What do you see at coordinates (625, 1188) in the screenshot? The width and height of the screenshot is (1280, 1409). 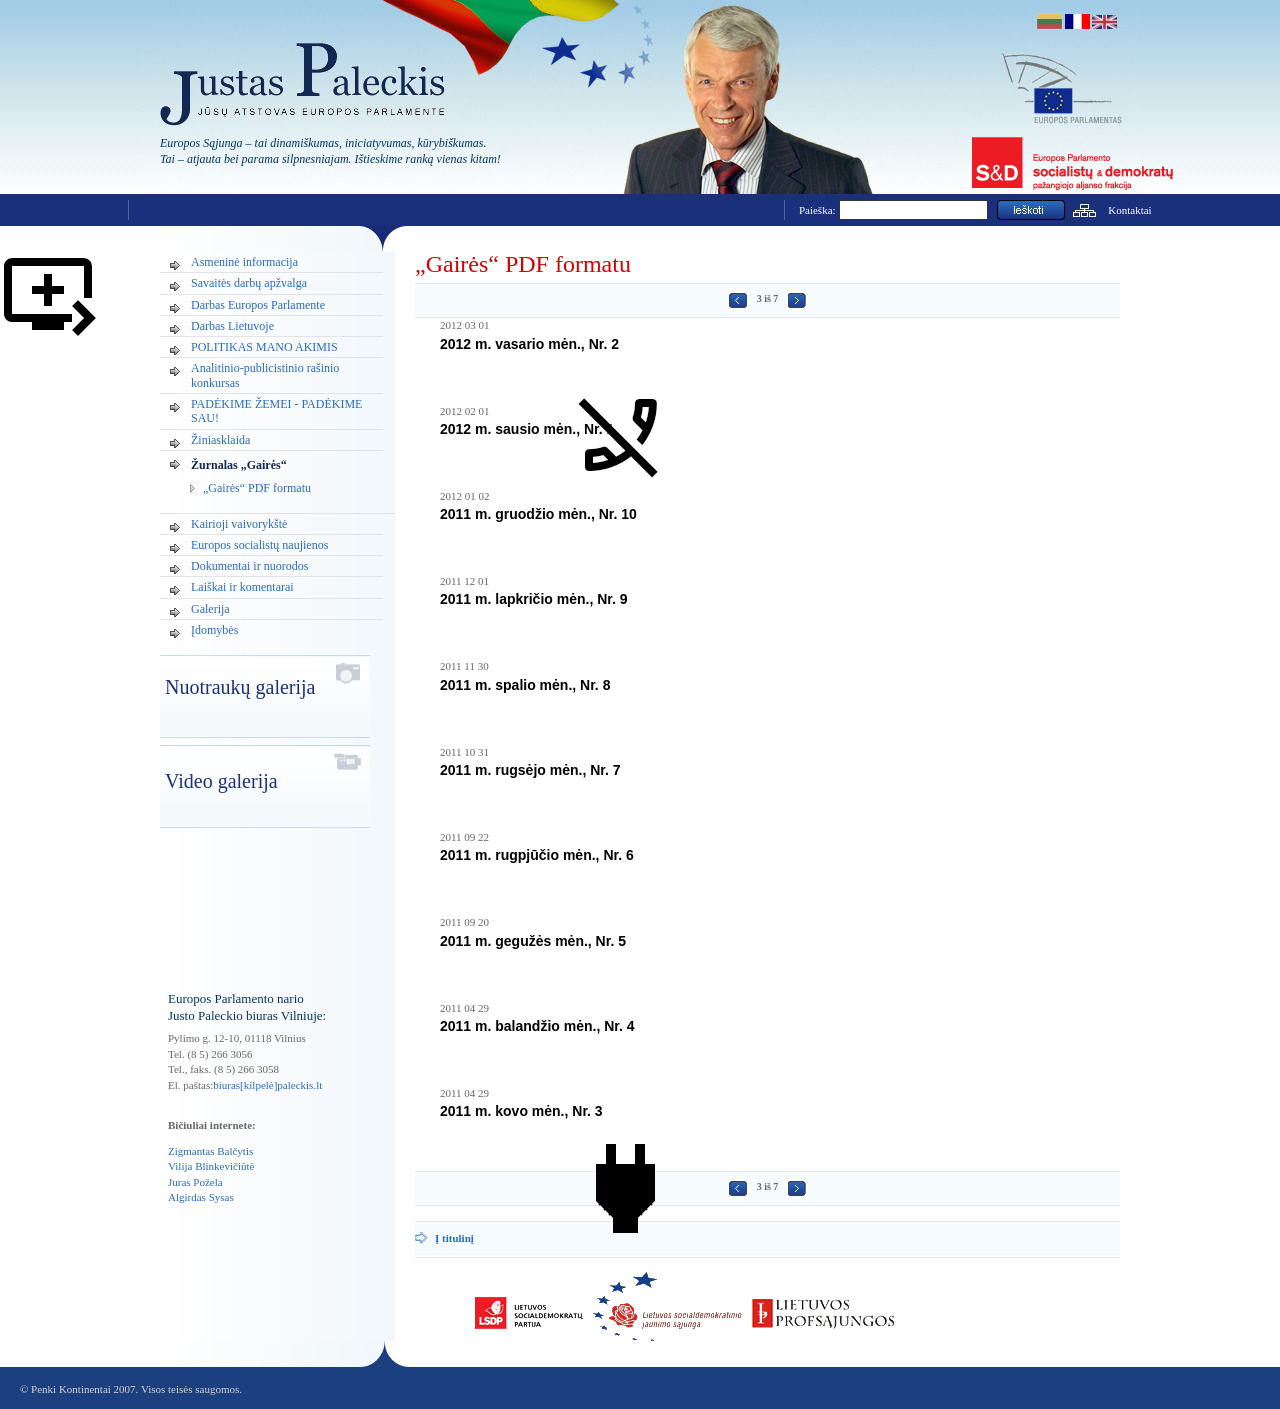 I see `indicates device is charging or connected to power` at bounding box center [625, 1188].